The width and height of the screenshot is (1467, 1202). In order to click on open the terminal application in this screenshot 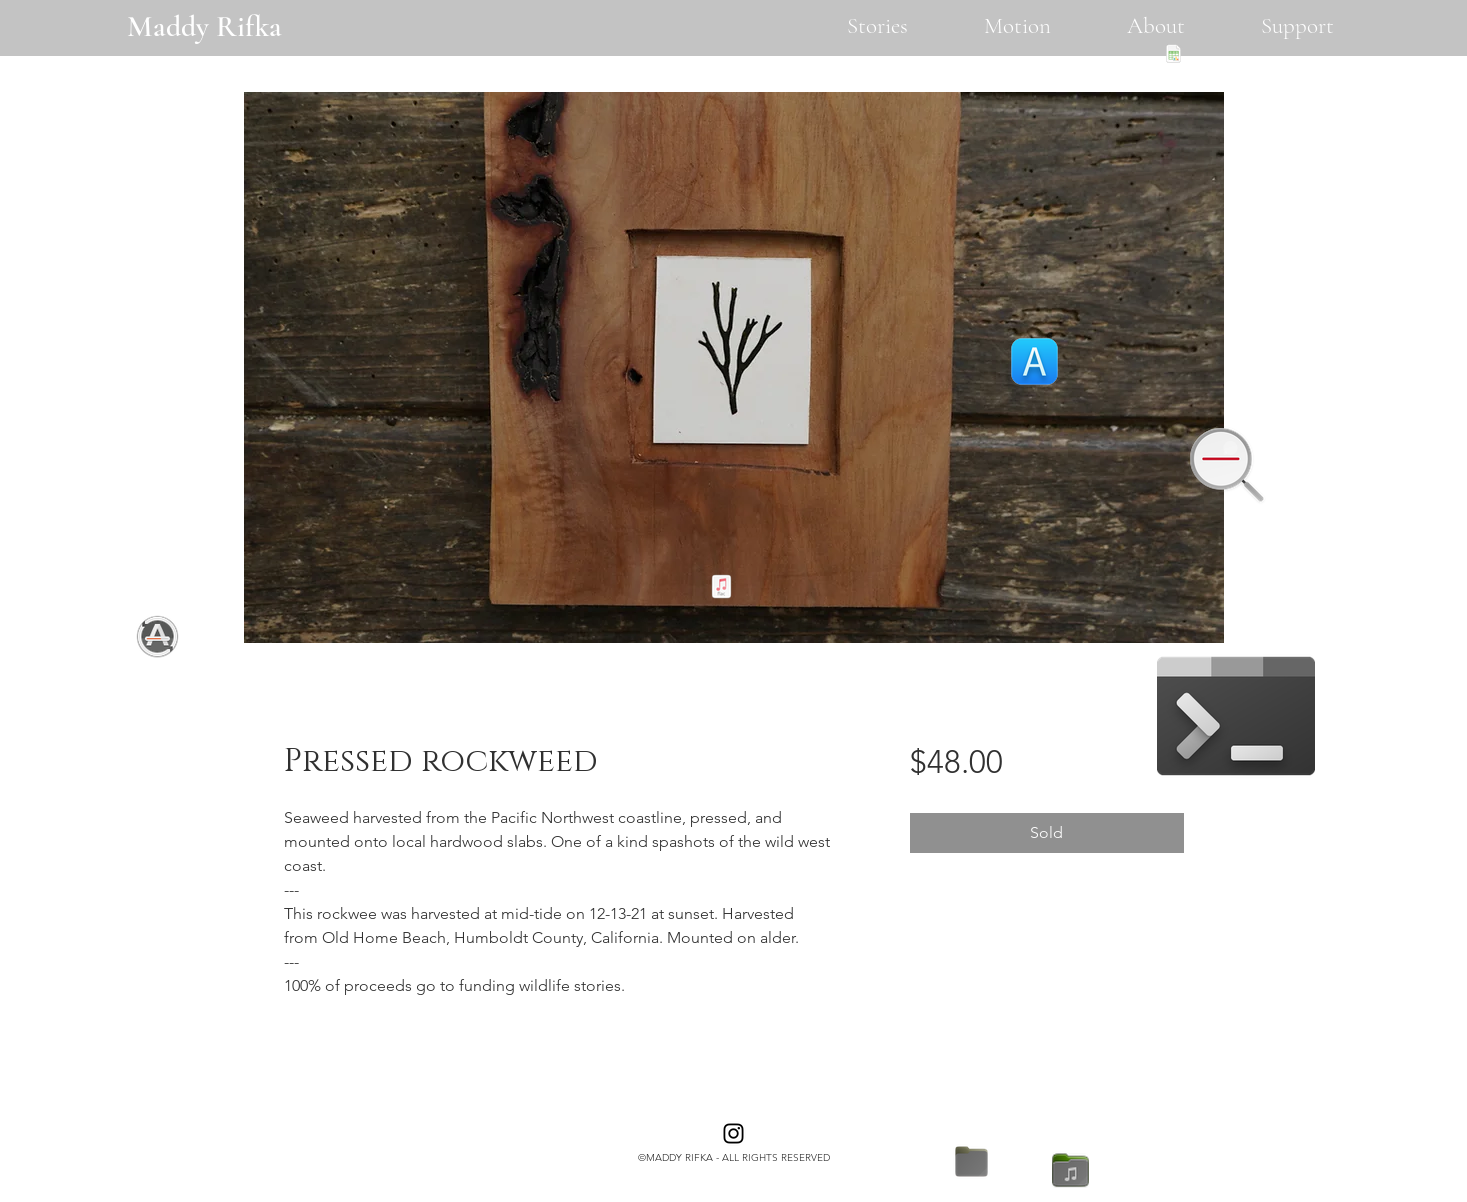, I will do `click(1236, 716)`.